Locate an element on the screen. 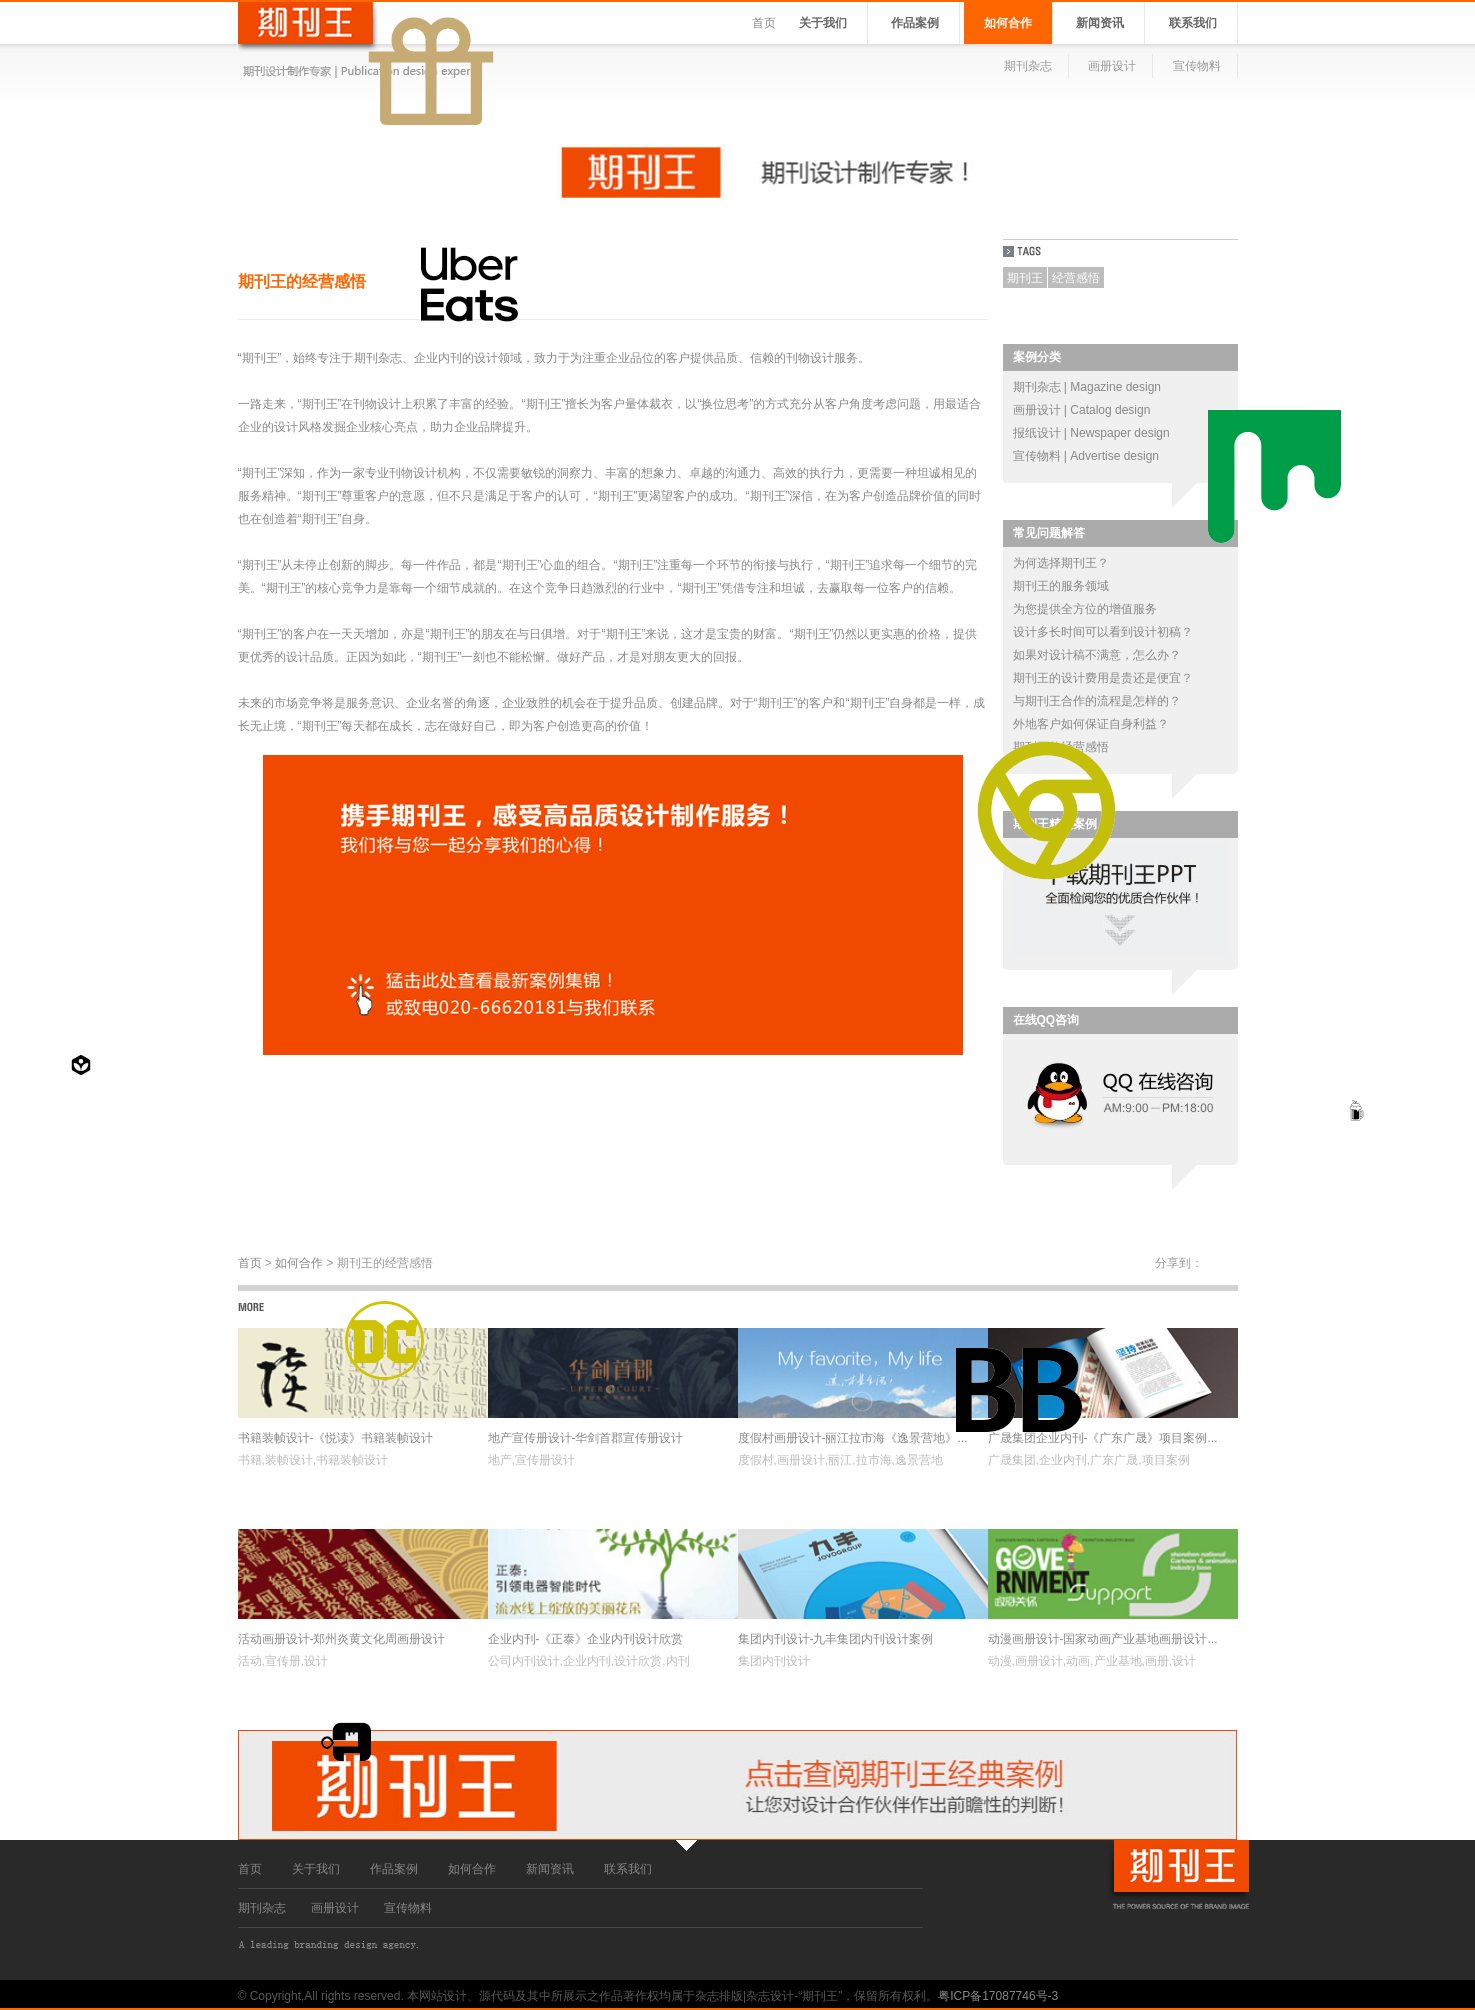 This screenshot has width=1475, height=2010. open Google Chrome browser is located at coordinates (1046, 810).